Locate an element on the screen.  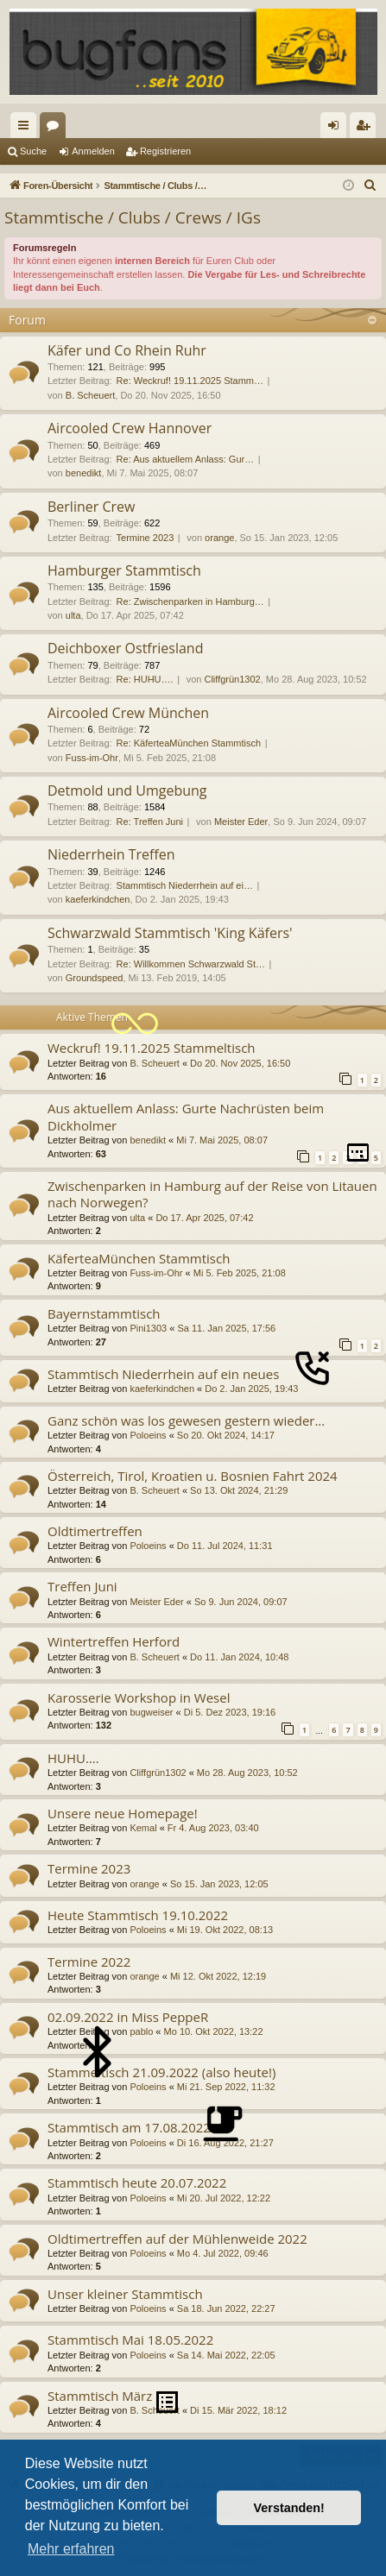
toggle bluetooth connectivity on or off is located at coordinates (97, 2051).